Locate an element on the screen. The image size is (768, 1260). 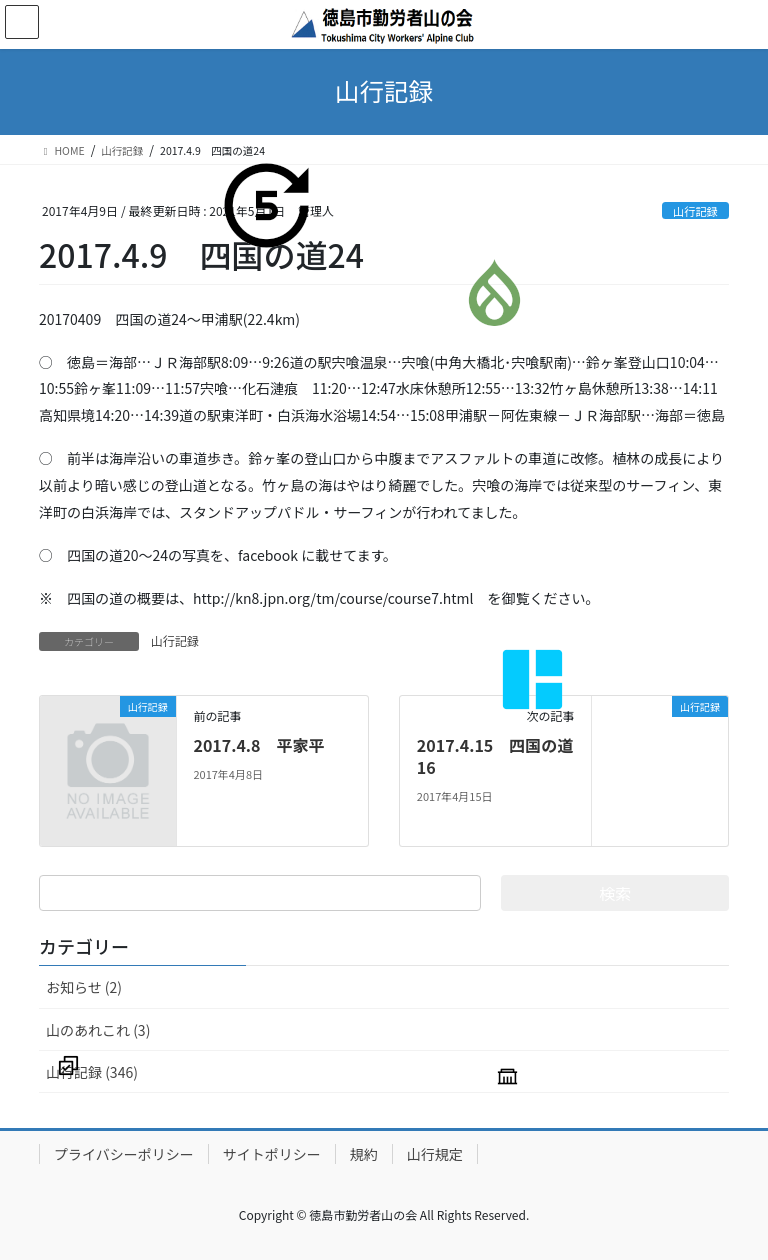
skip forward 5 seconds in media playback is located at coordinates (266, 205).